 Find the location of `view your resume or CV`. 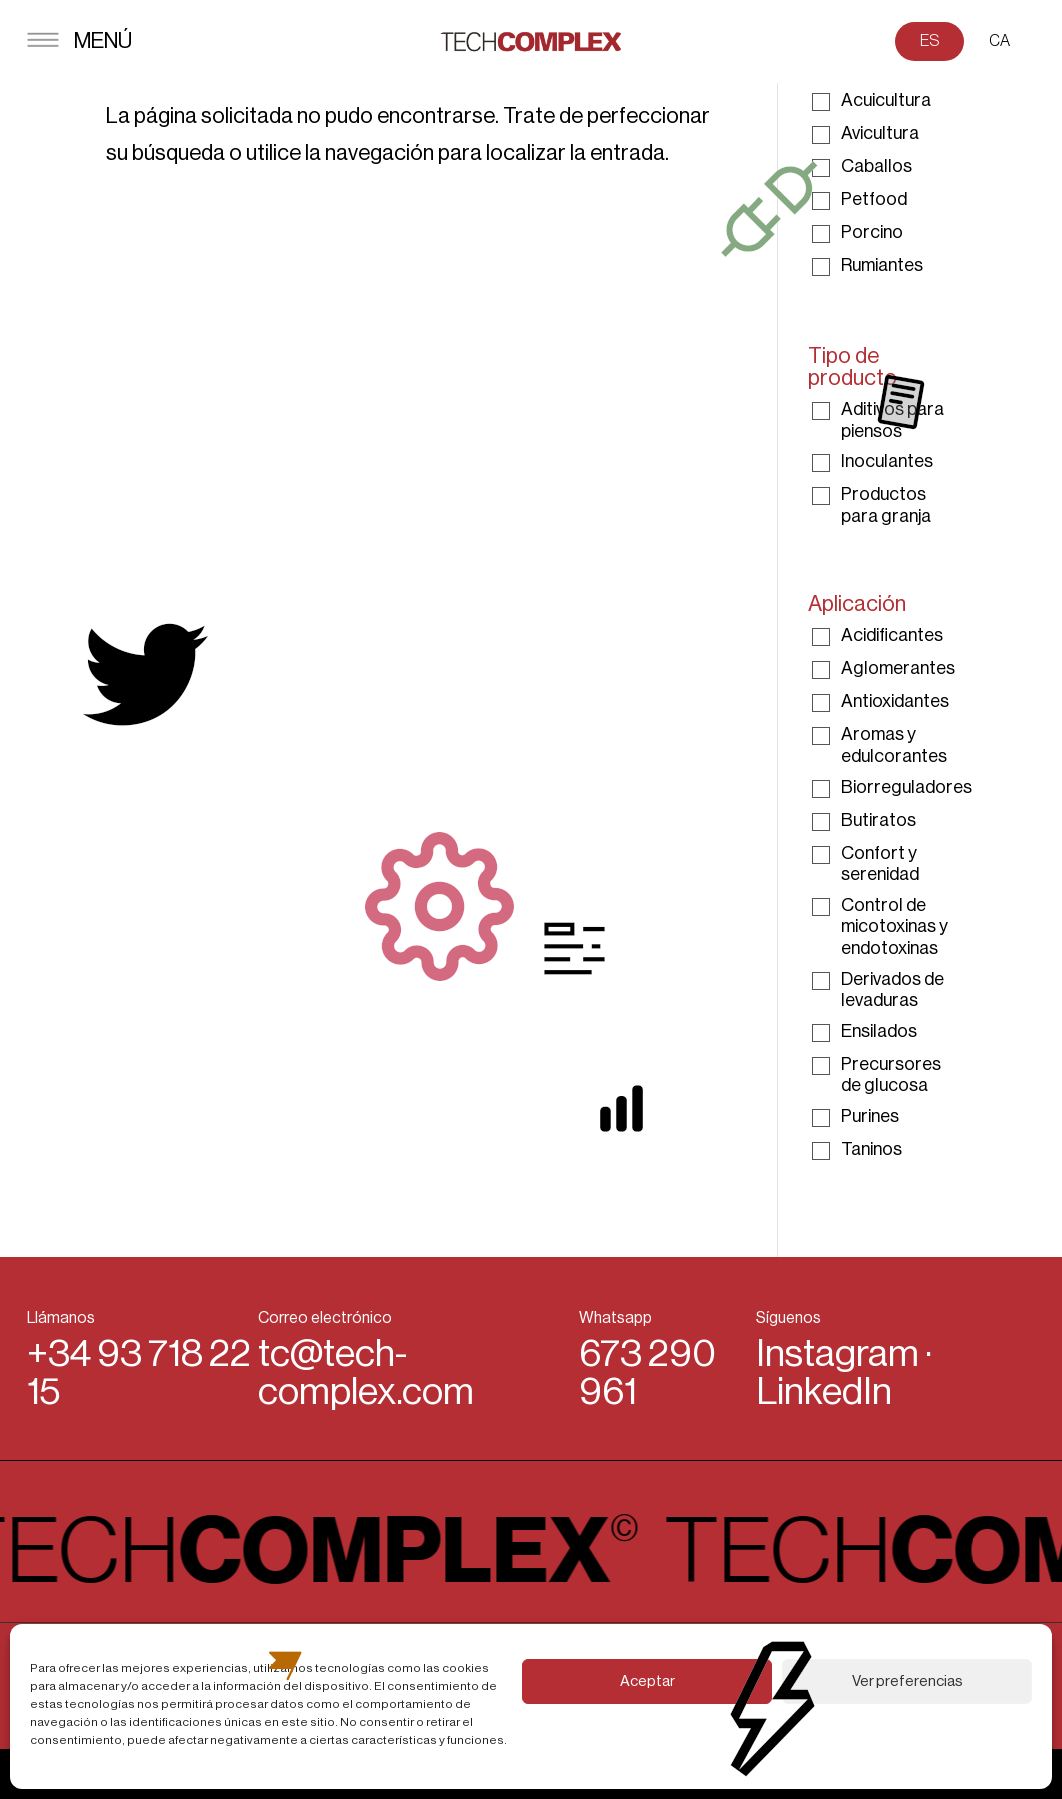

view your resume or CV is located at coordinates (901, 402).